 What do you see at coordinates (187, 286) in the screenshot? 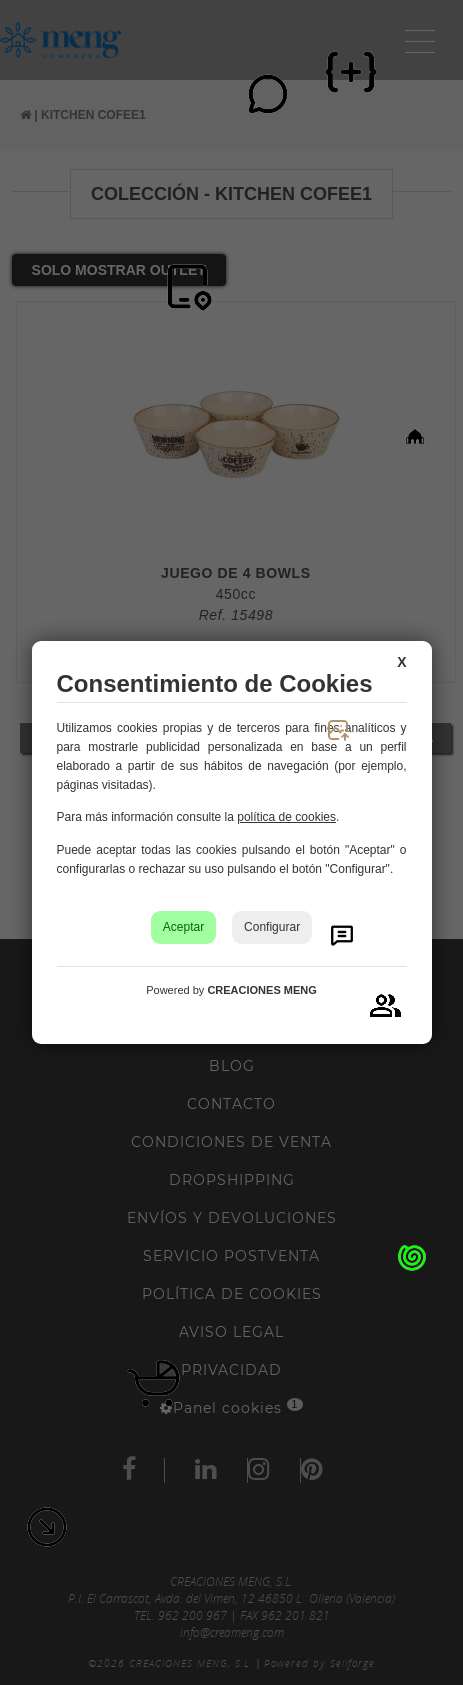
I see `pin a location on your tablet device` at bounding box center [187, 286].